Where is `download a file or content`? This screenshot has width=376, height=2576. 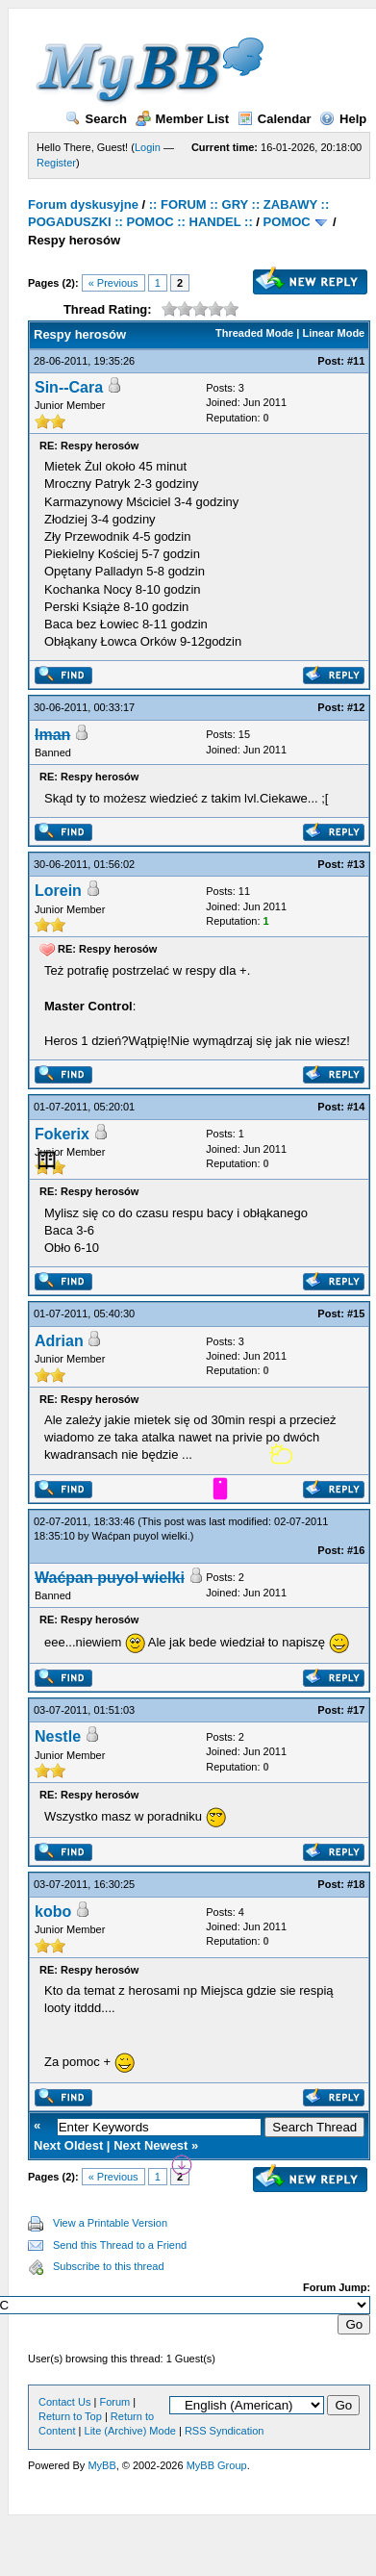
download a file or content is located at coordinates (182, 2165).